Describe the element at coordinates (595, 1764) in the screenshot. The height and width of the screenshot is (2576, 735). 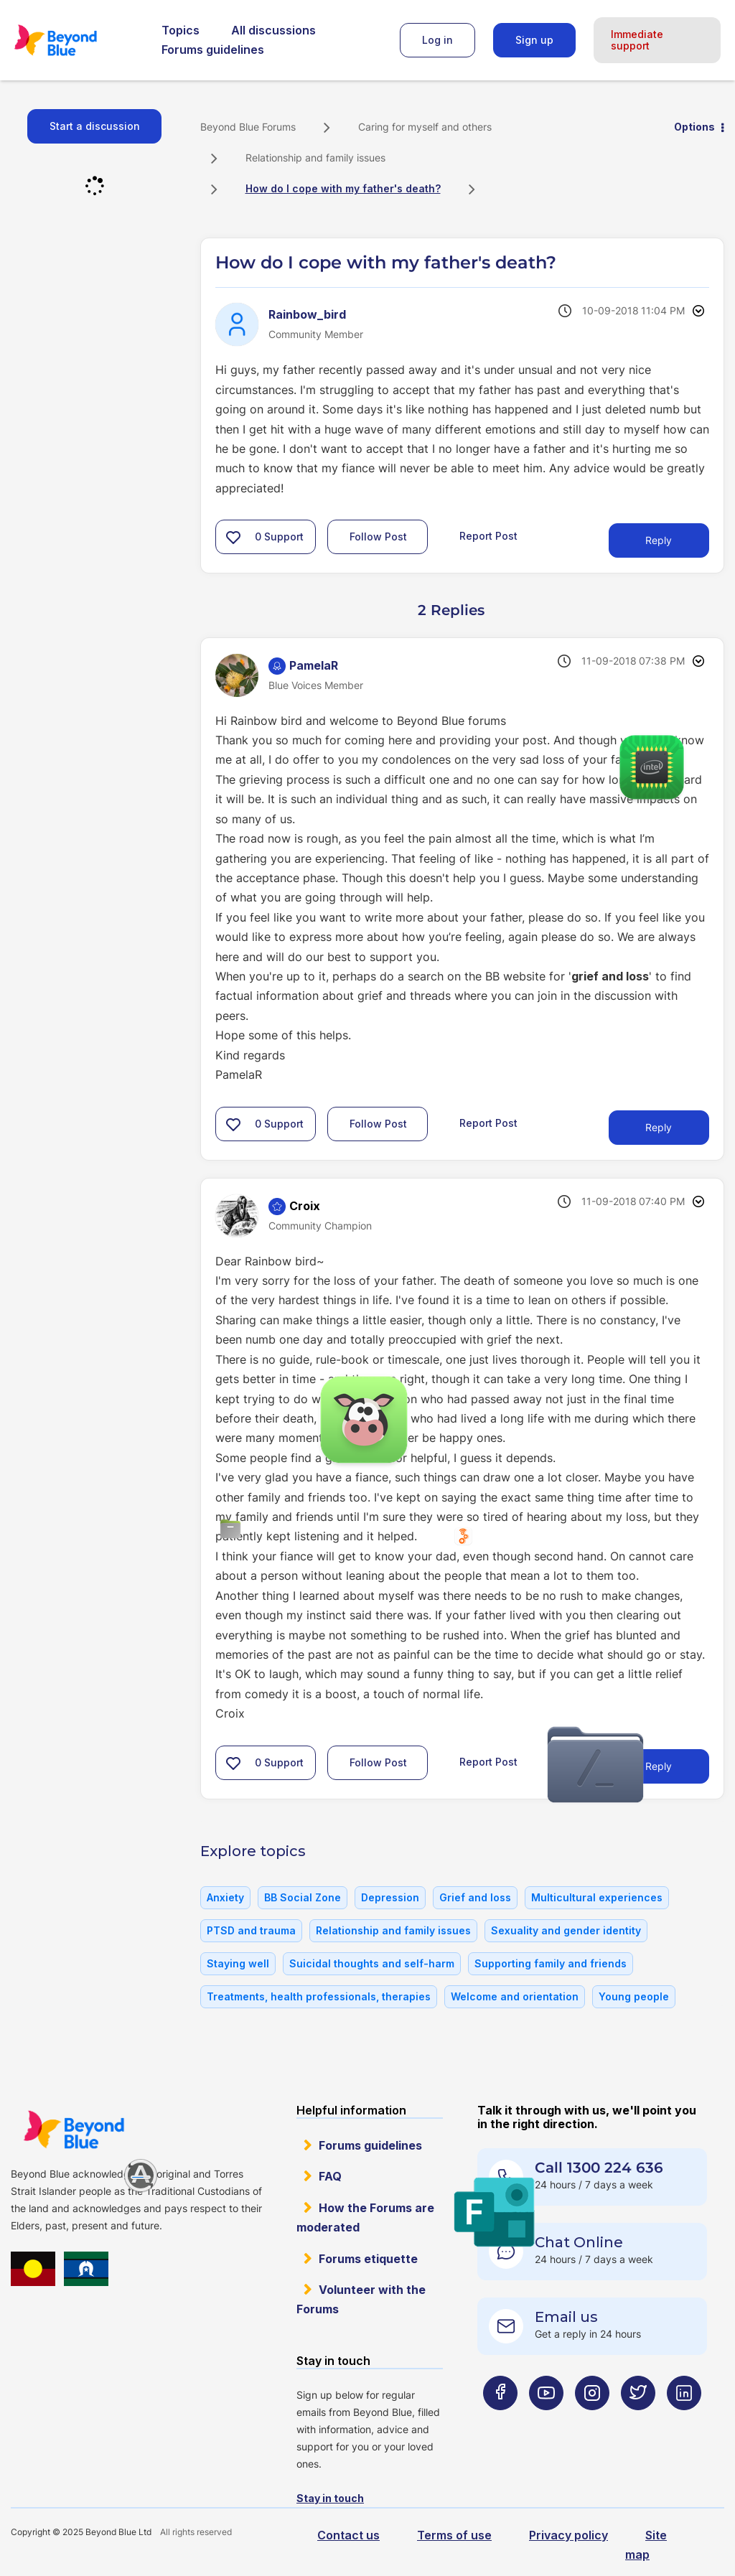
I see `access the root directory` at that location.